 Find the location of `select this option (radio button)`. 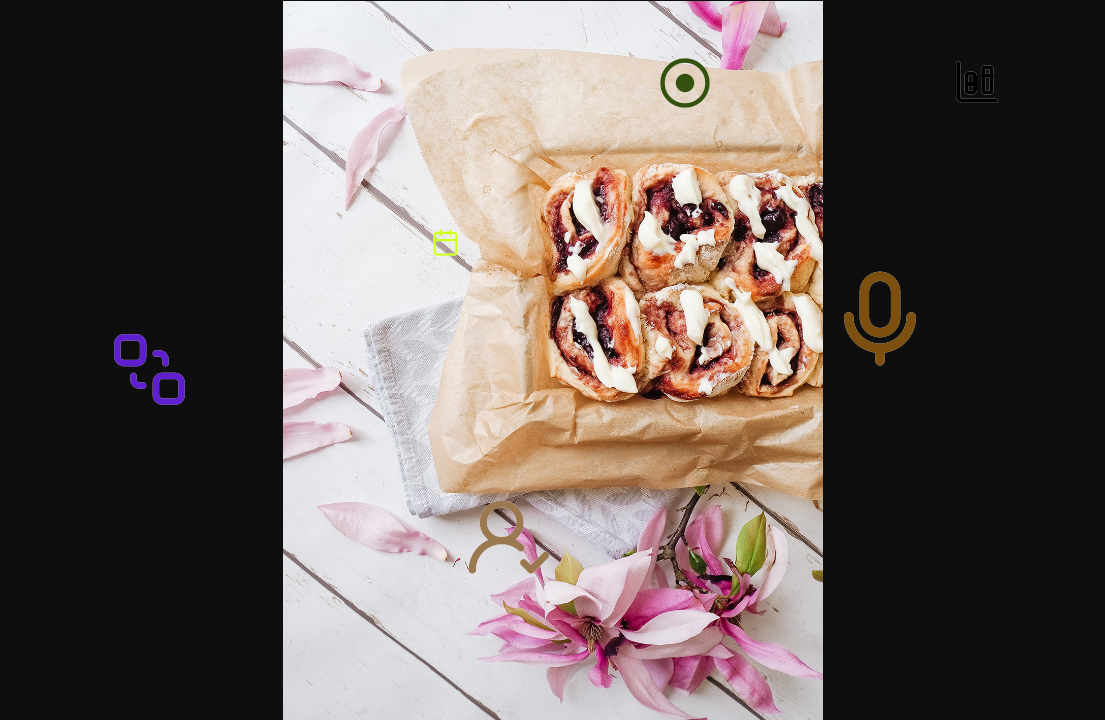

select this option (radio button) is located at coordinates (685, 83).